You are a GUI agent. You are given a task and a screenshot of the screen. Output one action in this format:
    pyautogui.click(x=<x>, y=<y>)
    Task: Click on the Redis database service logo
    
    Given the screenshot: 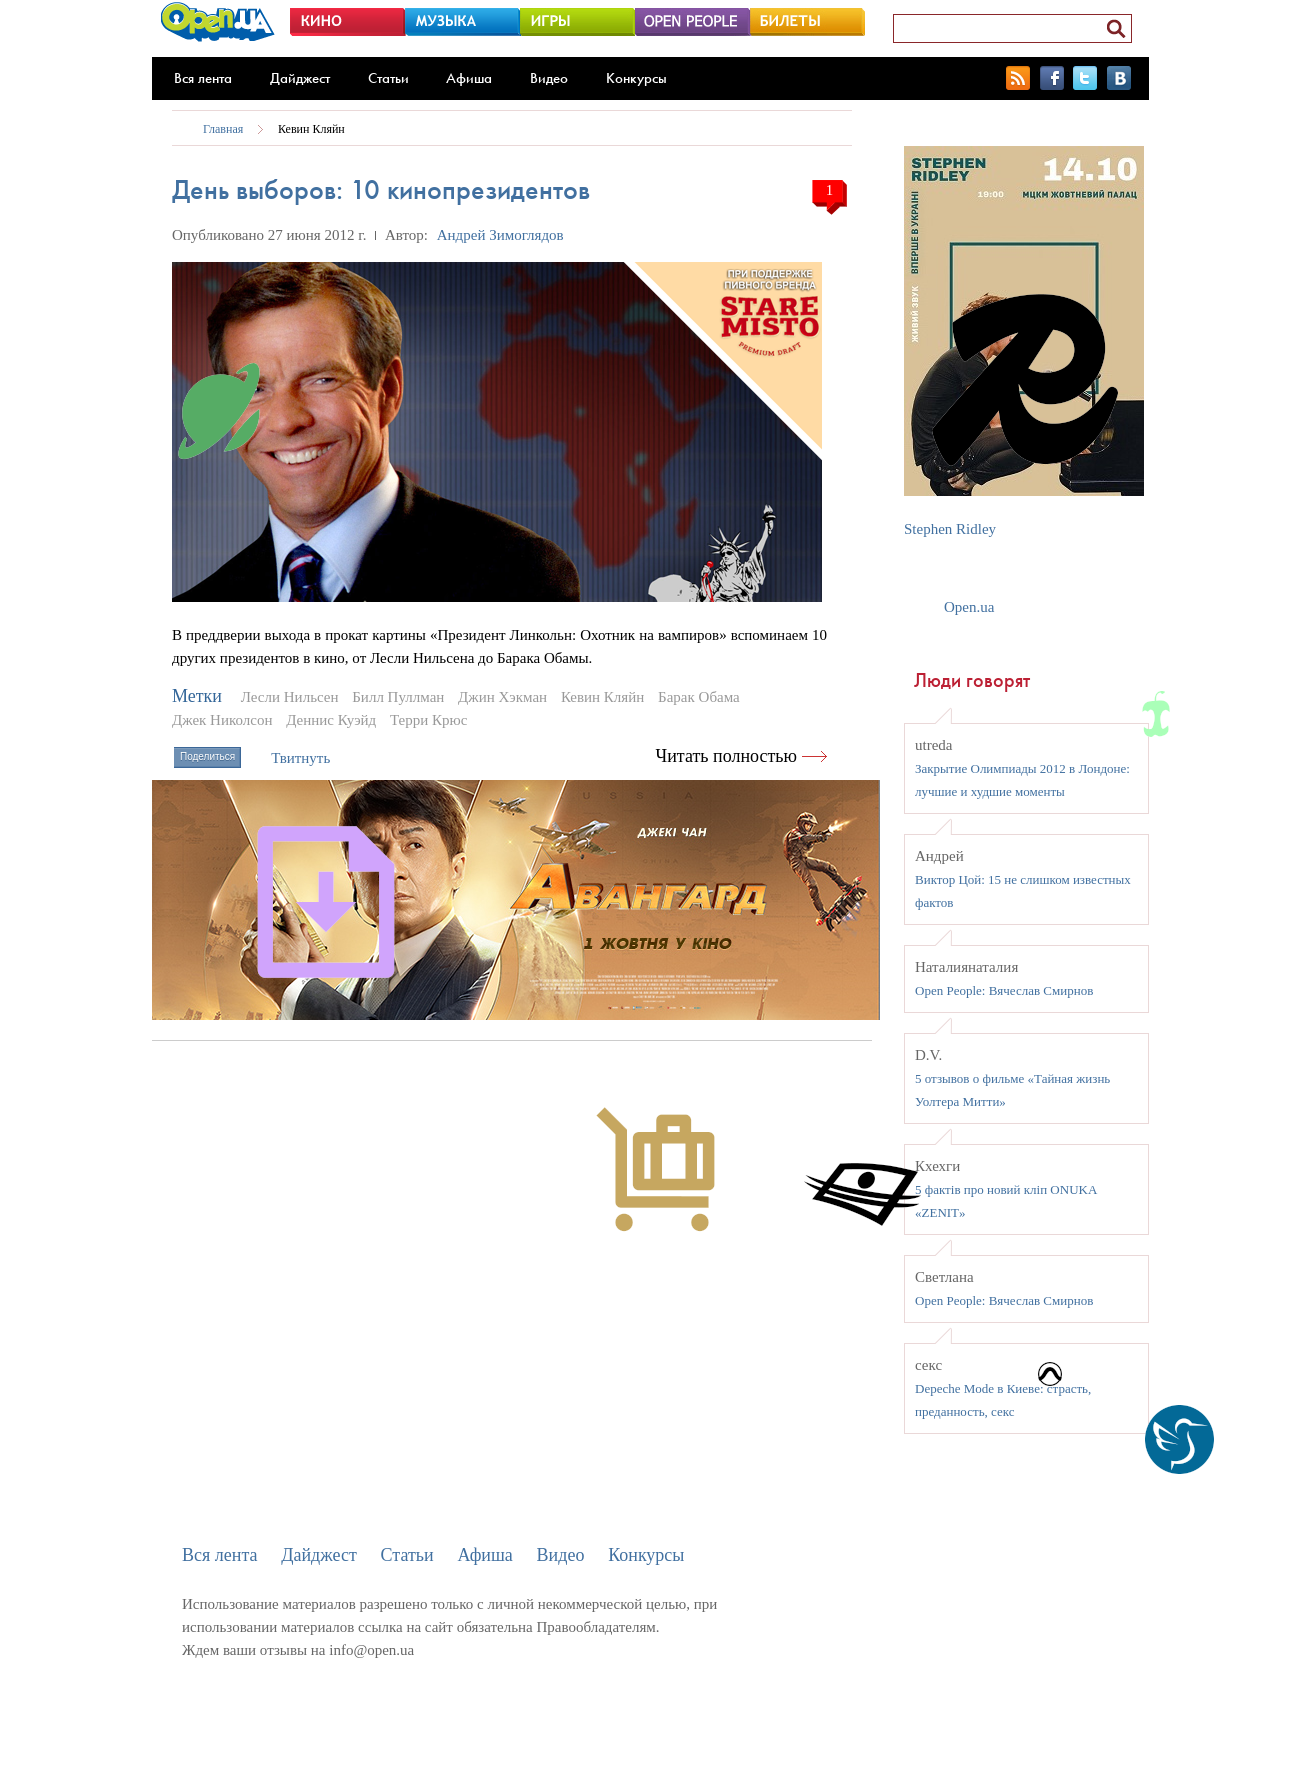 What is the action you would take?
    pyautogui.click(x=1025, y=380)
    